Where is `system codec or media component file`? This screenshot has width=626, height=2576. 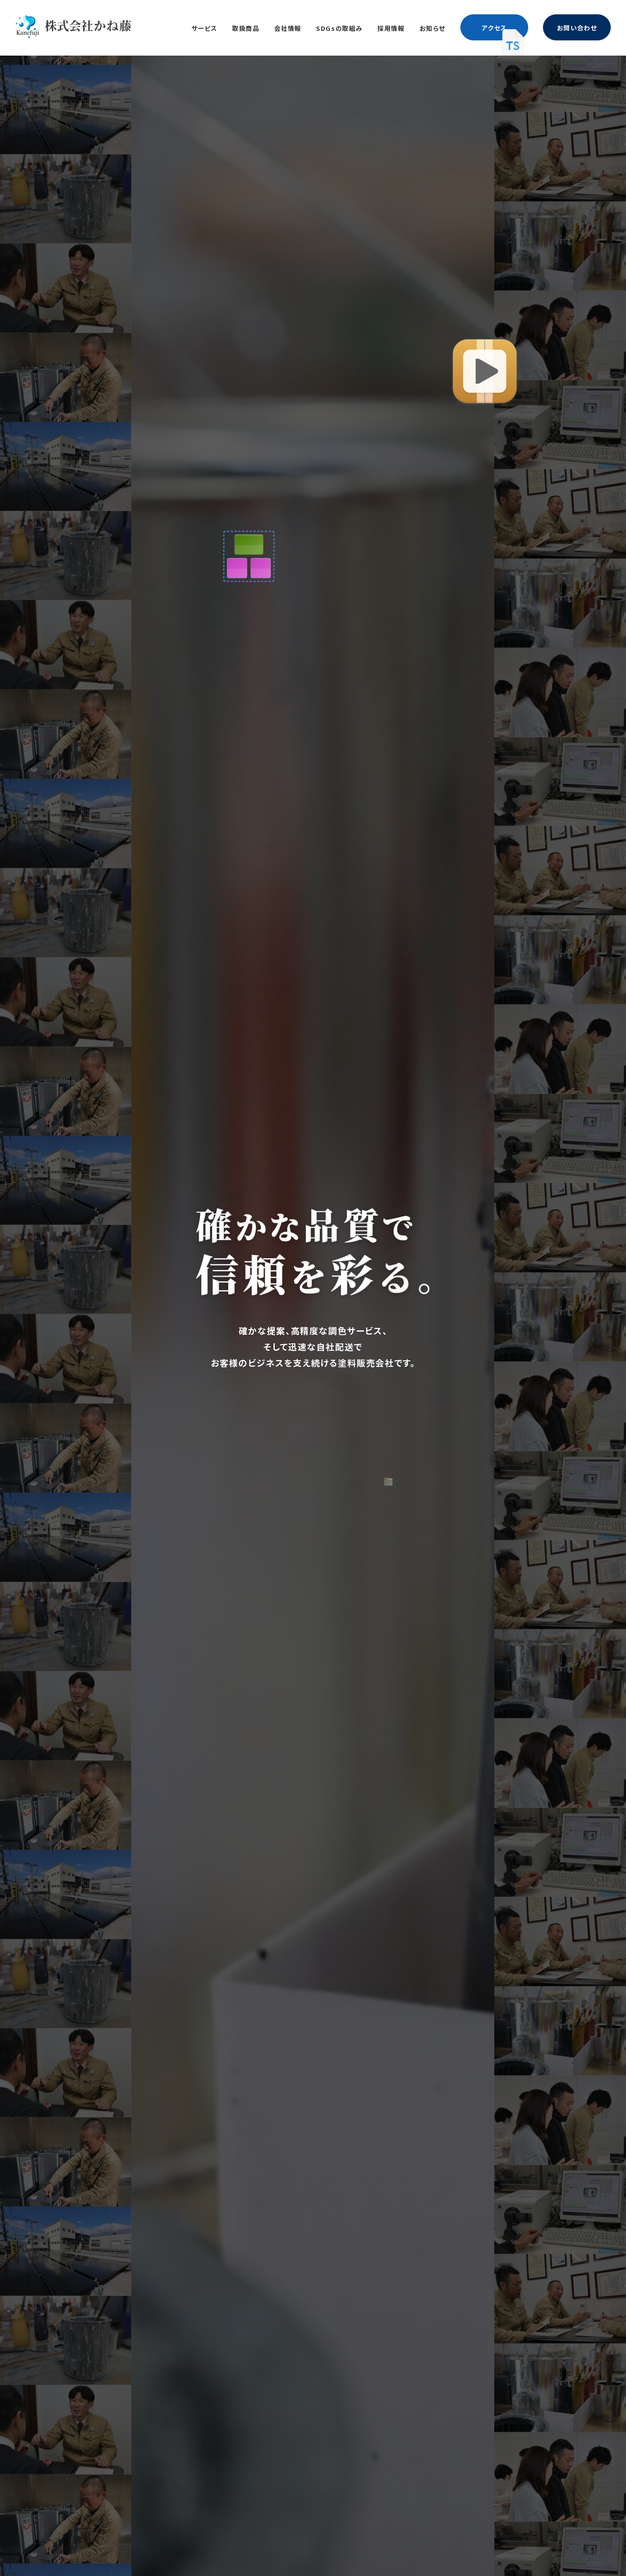 system codec or media component file is located at coordinates (485, 372).